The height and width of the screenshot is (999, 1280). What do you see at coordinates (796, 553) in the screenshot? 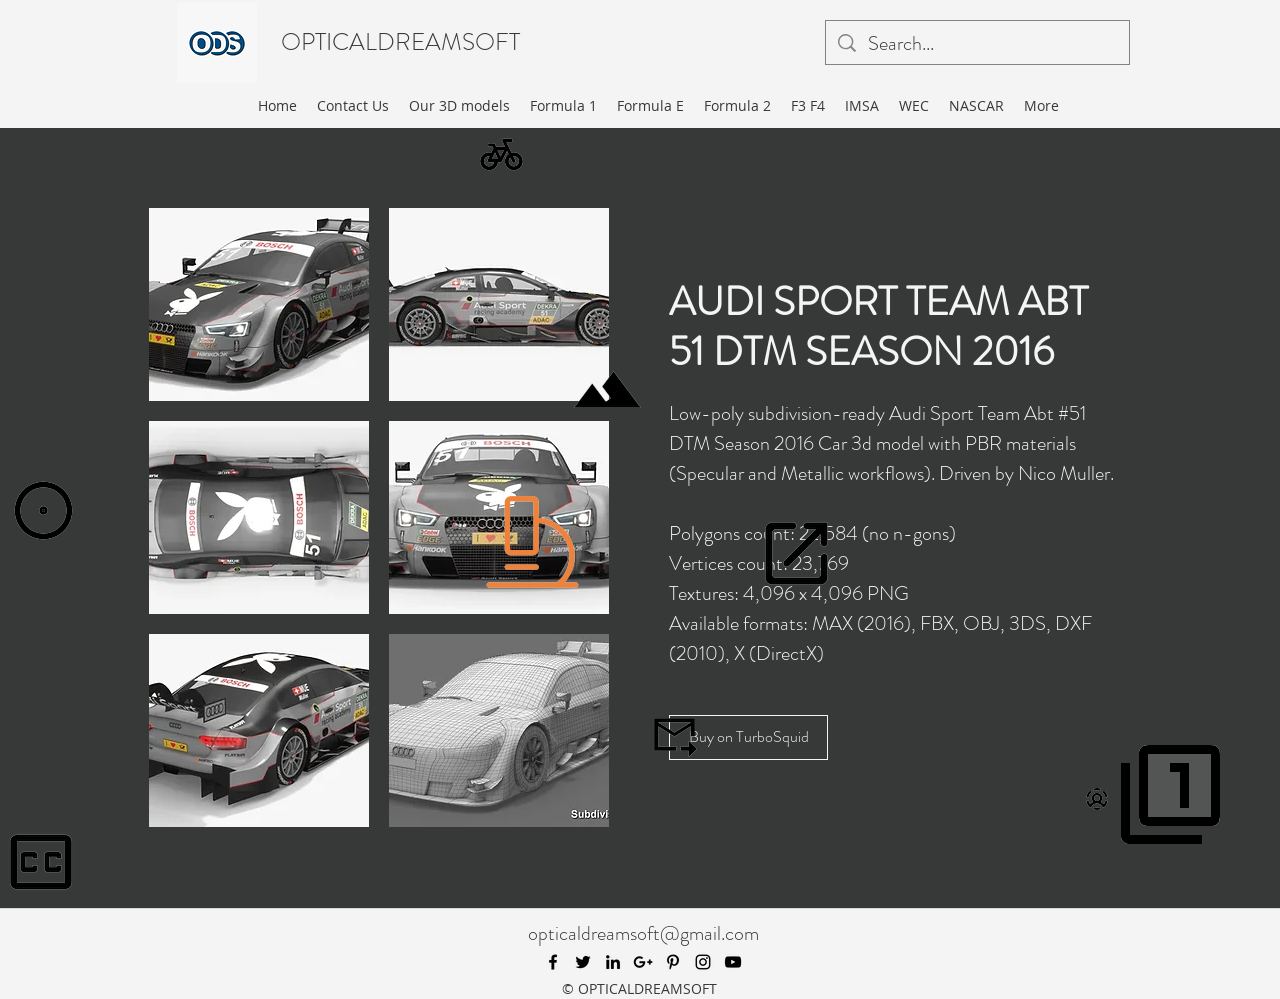
I see `open link in new window or tab` at bounding box center [796, 553].